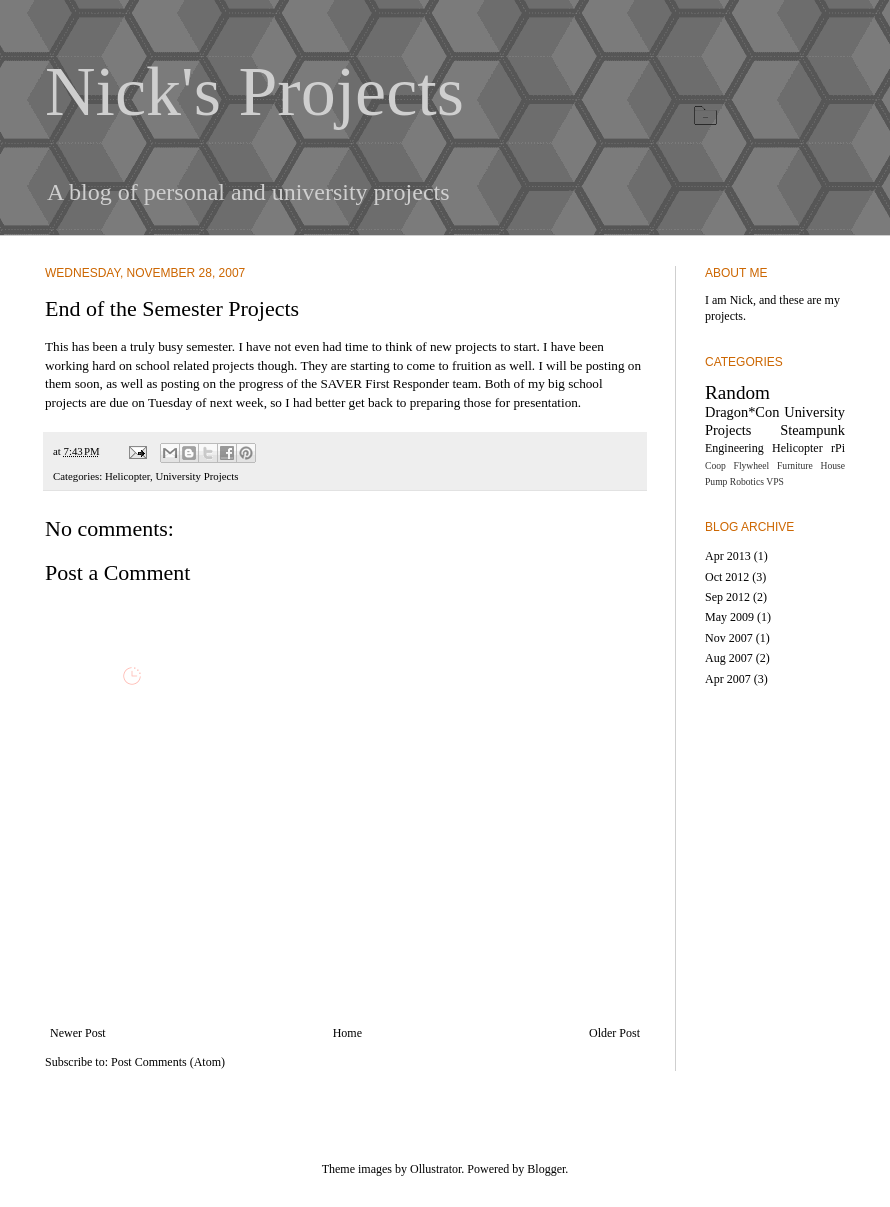 This screenshot has height=1207, width=890. Describe the element at coordinates (132, 676) in the screenshot. I see `view countdown timer` at that location.